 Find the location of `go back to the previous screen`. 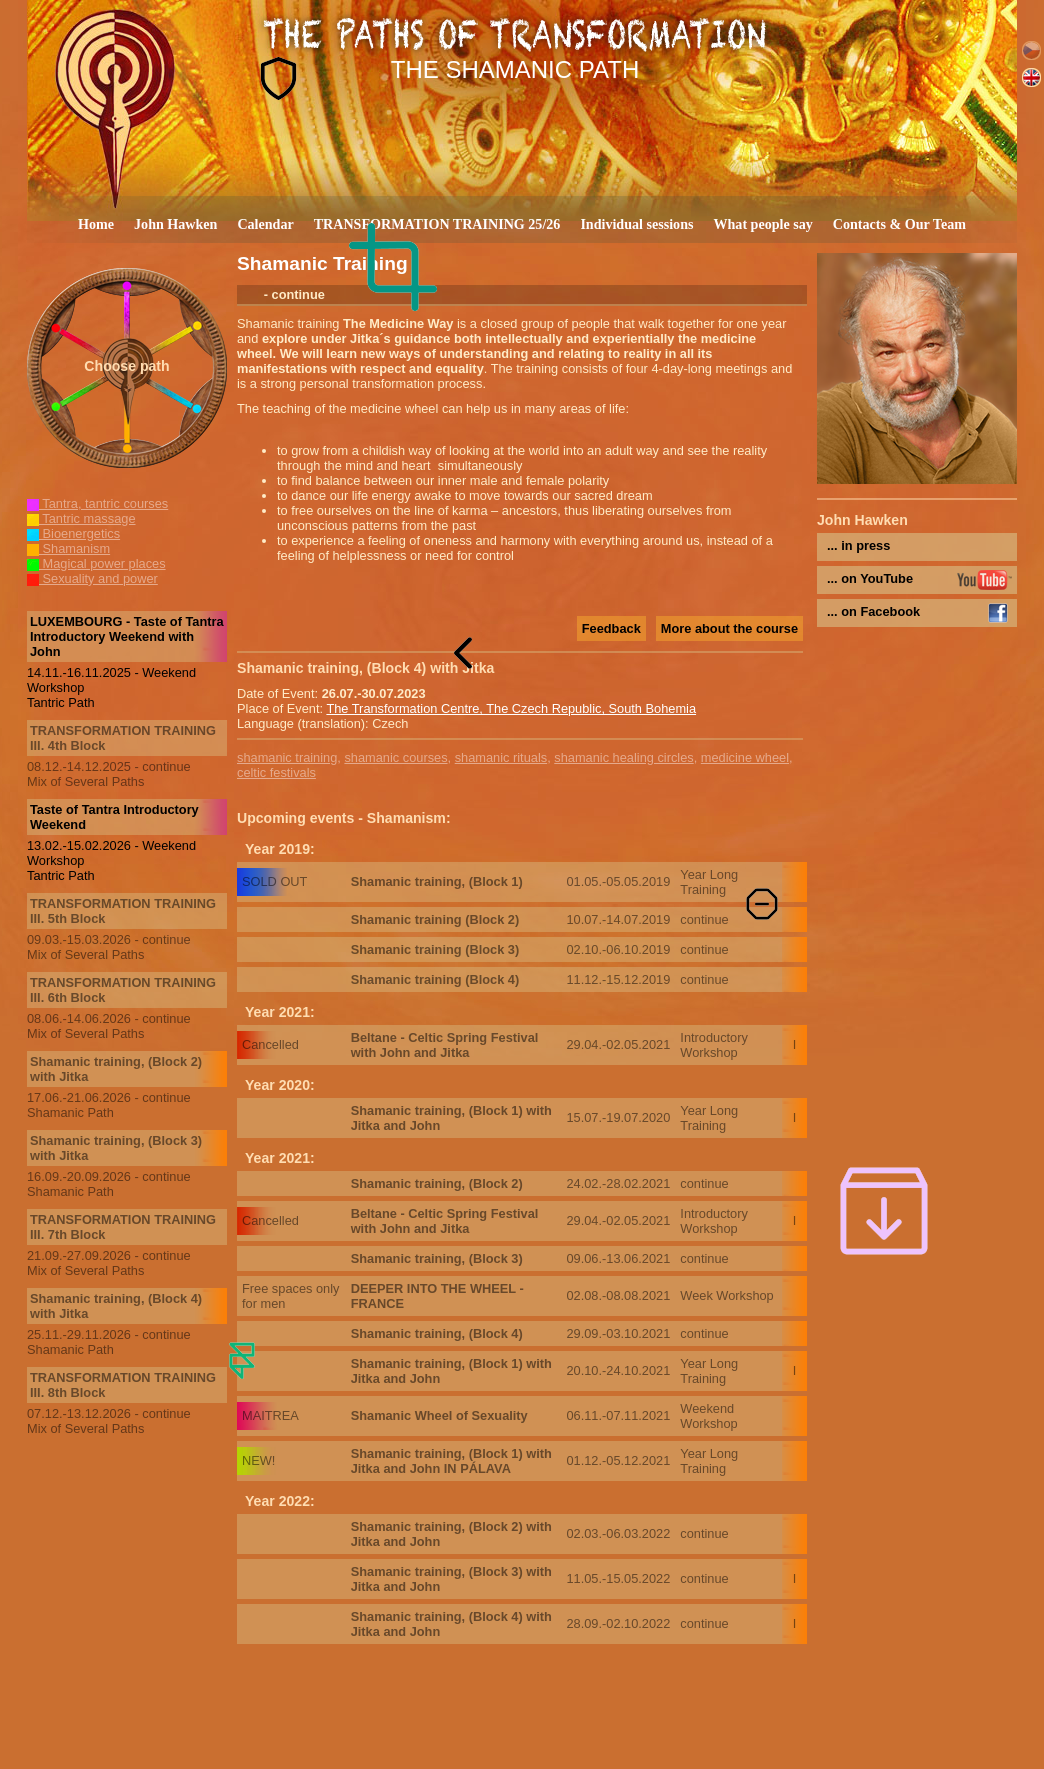

go back to the previous screen is located at coordinates (463, 653).